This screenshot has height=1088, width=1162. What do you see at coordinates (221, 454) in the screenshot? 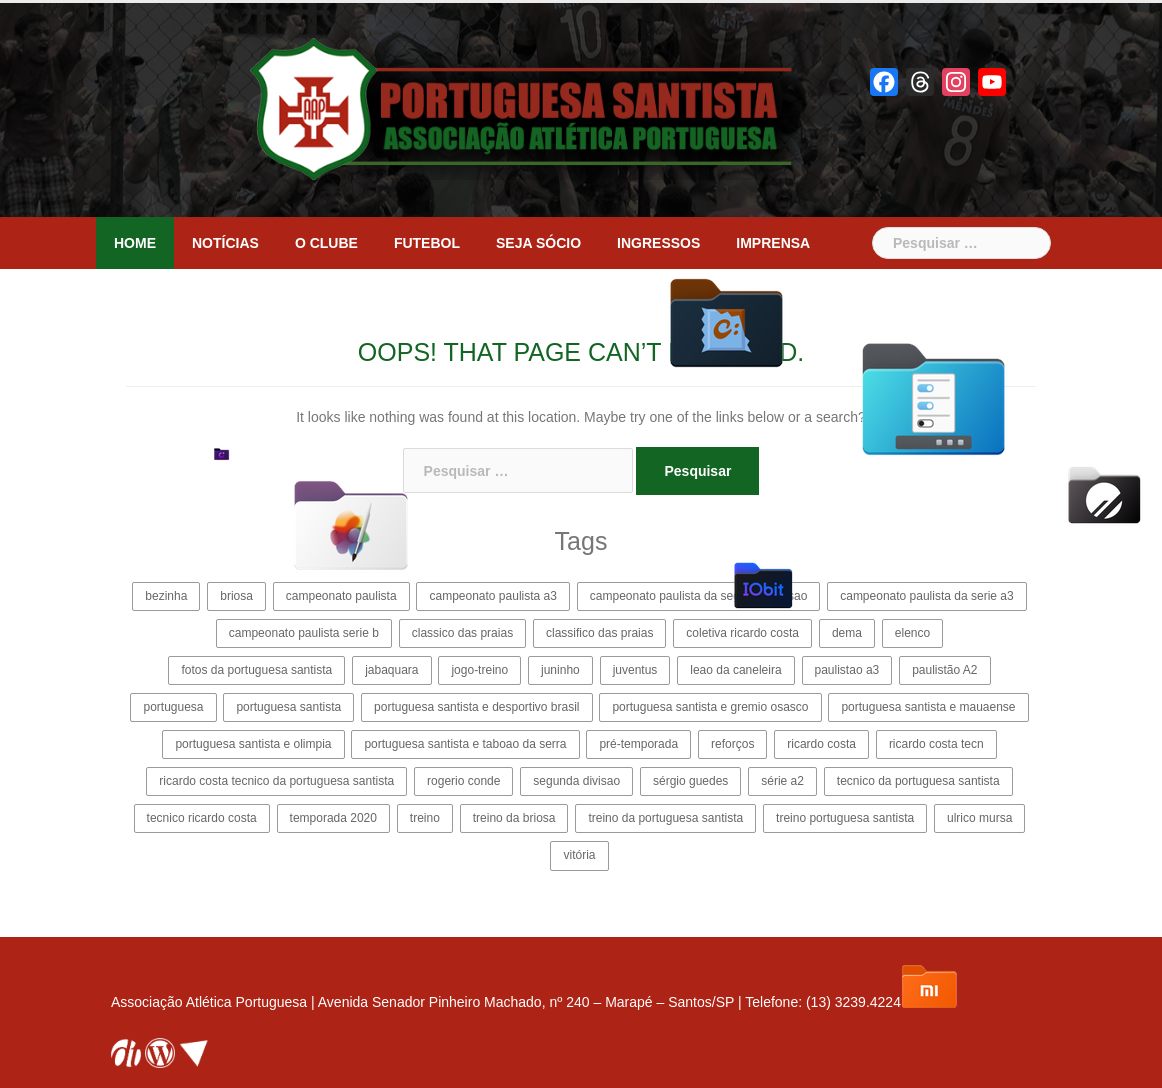
I see `open wondershare democreator project folder` at bounding box center [221, 454].